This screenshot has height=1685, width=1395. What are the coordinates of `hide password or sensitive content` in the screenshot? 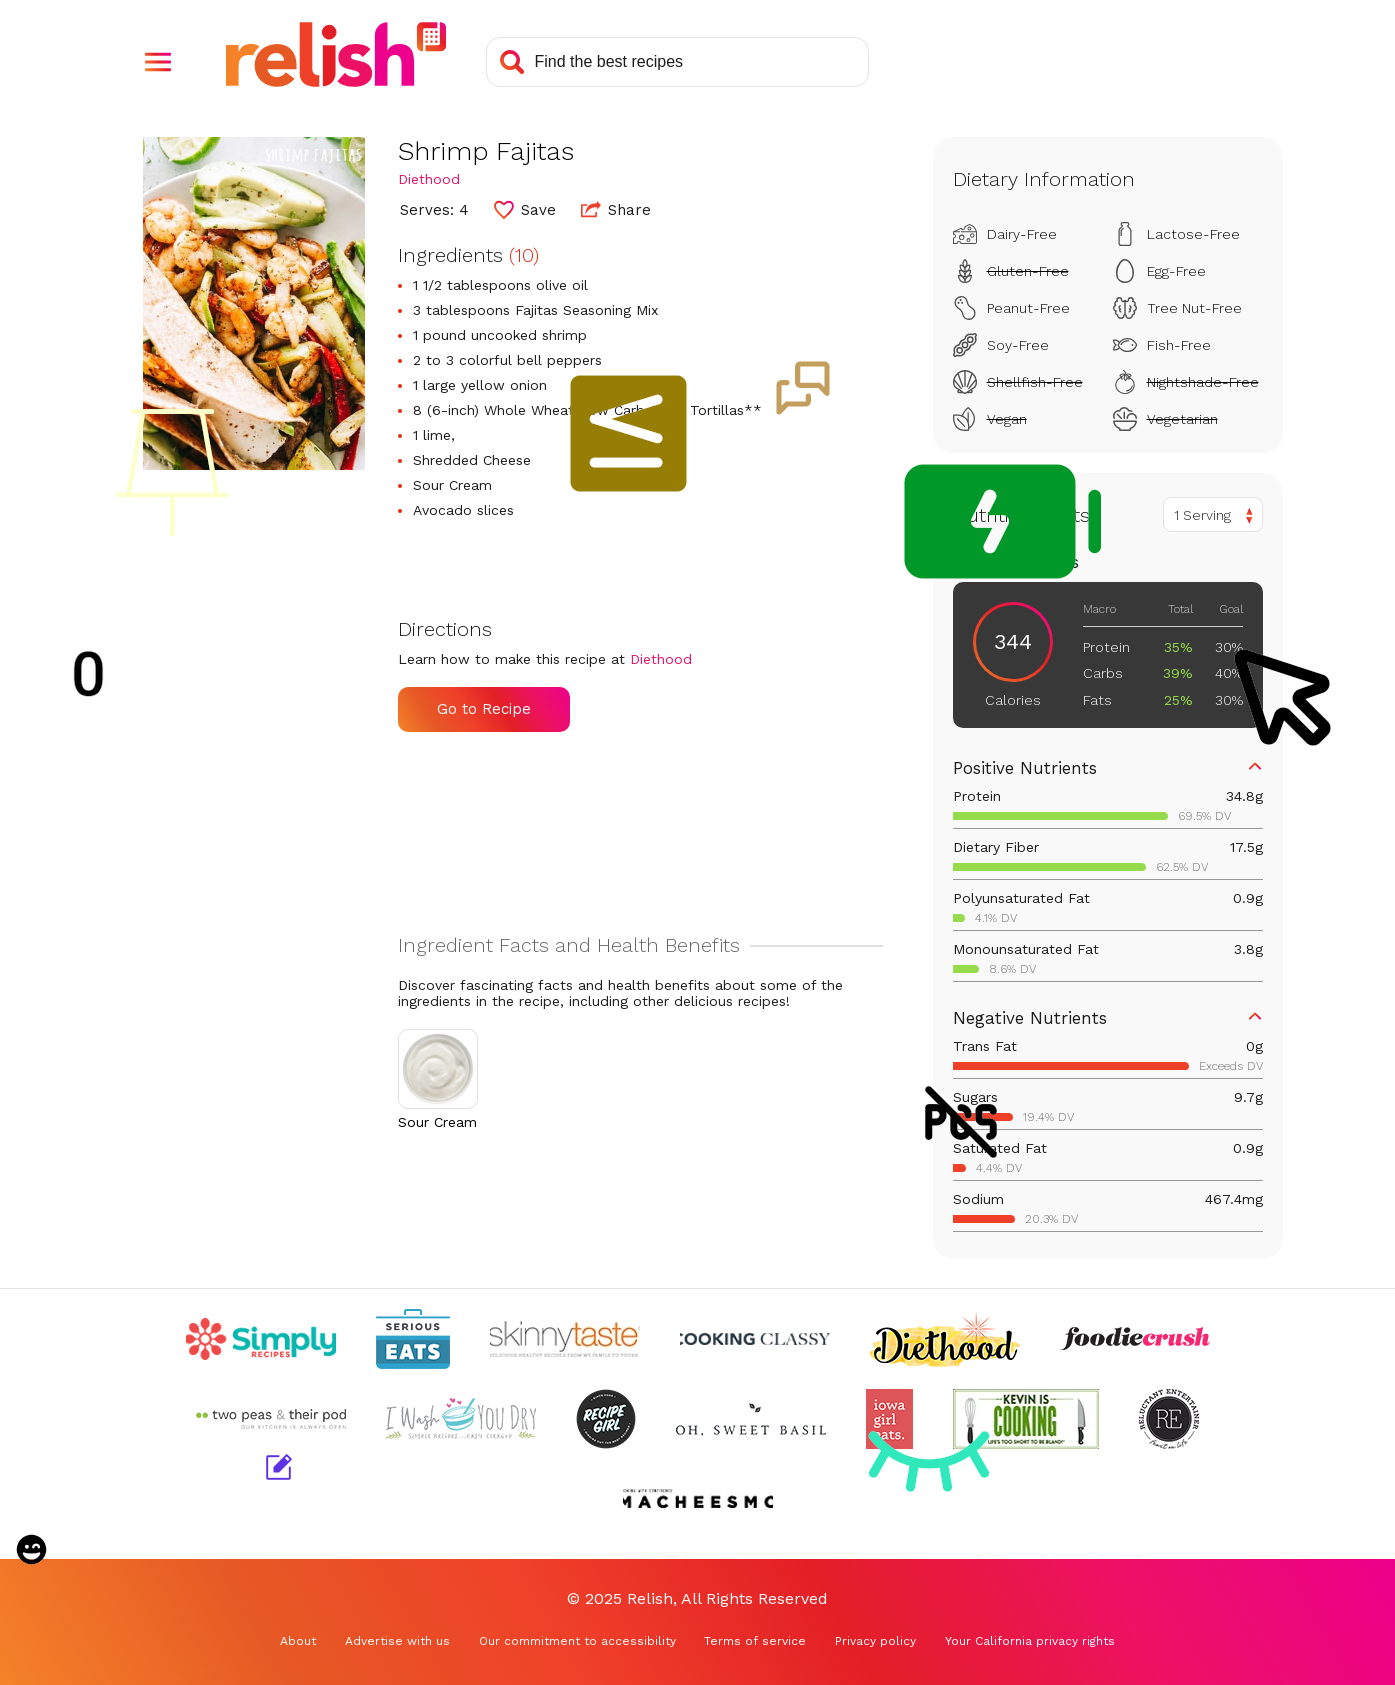 It's located at (929, 1450).